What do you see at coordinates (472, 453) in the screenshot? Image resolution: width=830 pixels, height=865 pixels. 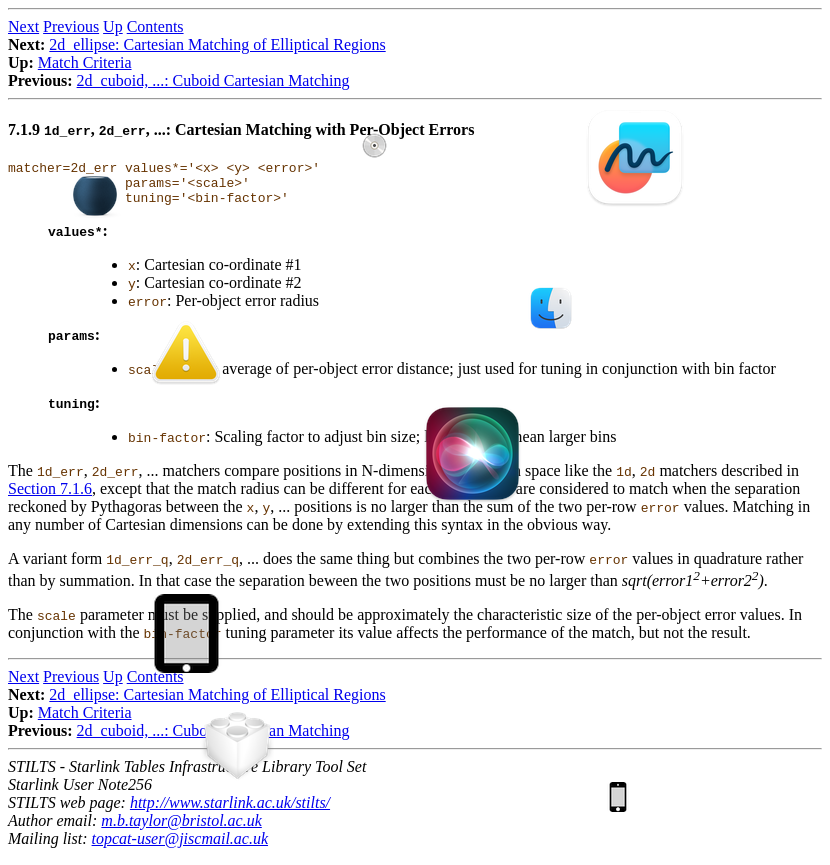 I see `open siri voice assistant settings` at bounding box center [472, 453].